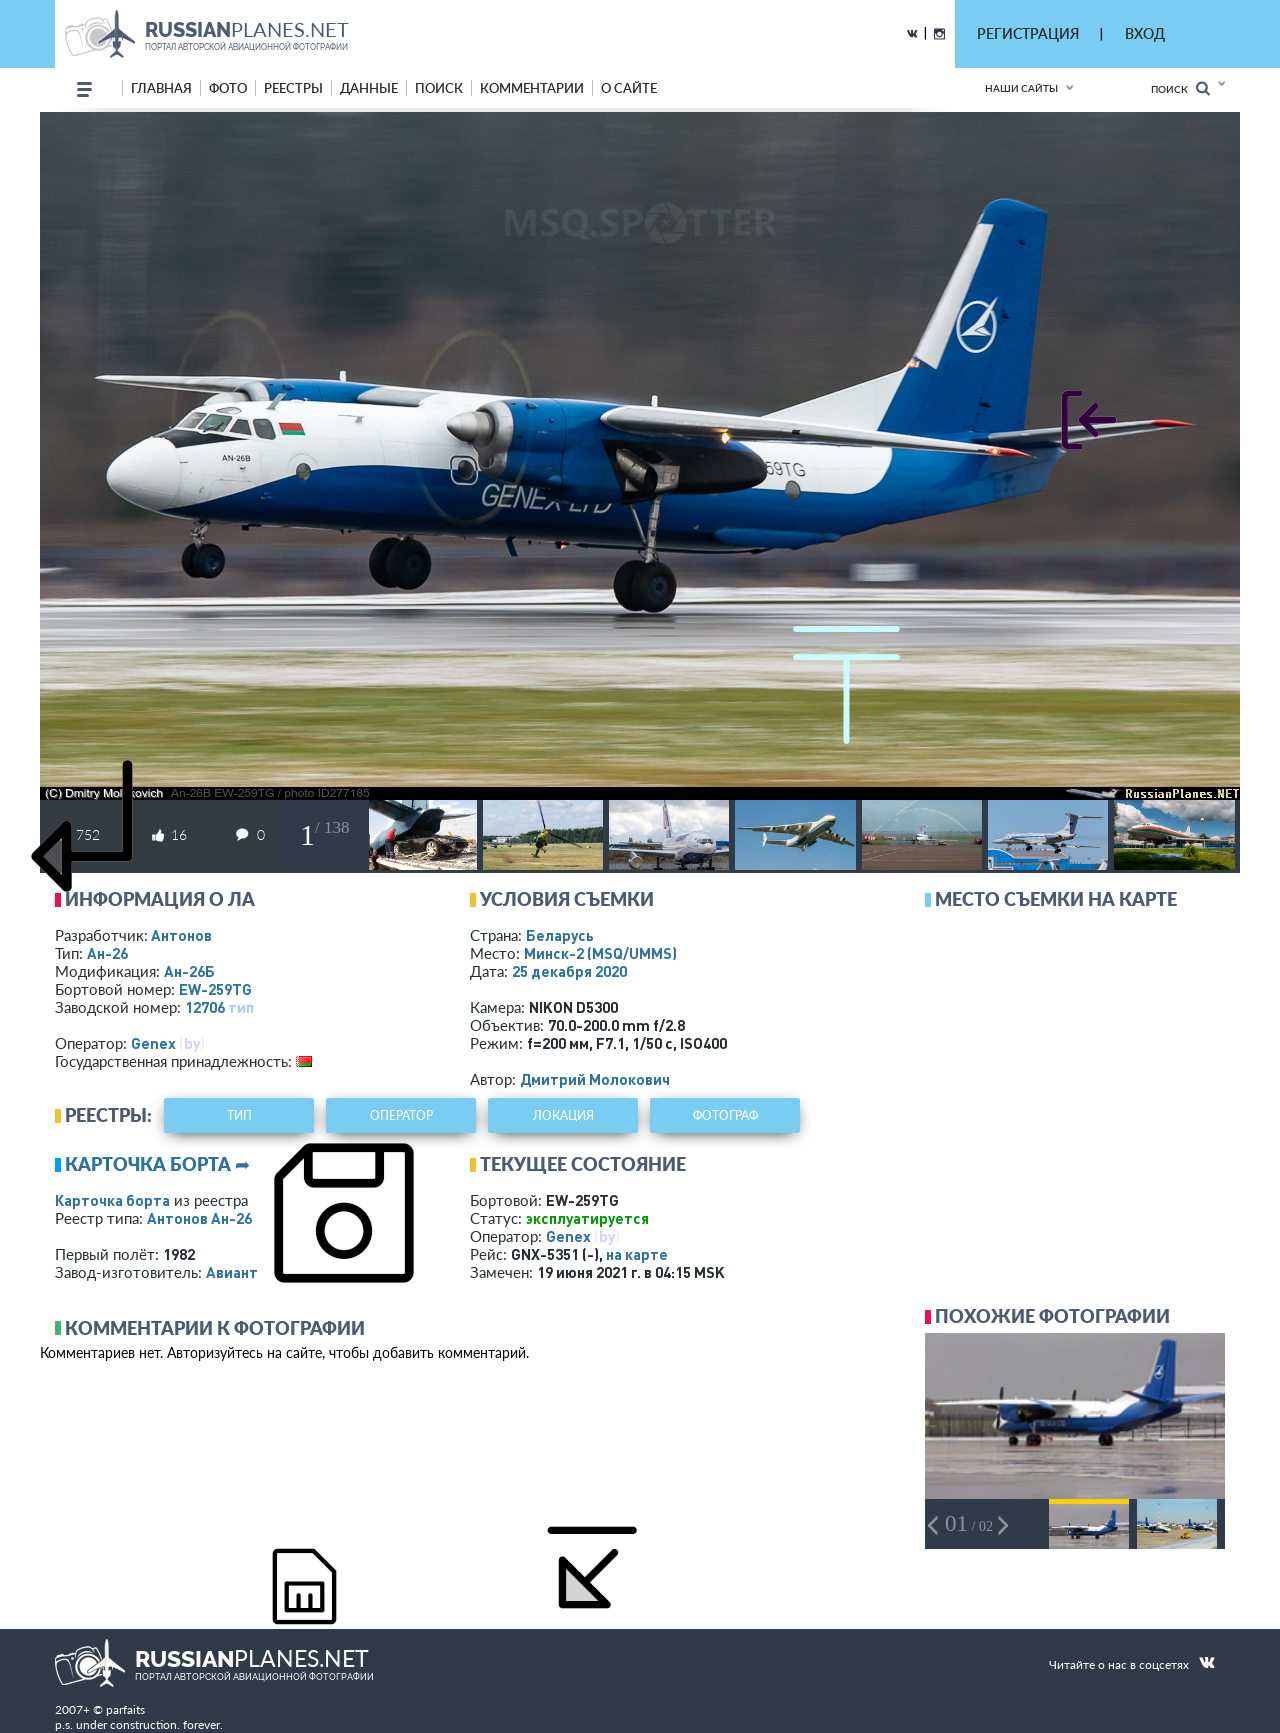 This screenshot has width=1280, height=1733. I want to click on manage sim card settings, so click(304, 1586).